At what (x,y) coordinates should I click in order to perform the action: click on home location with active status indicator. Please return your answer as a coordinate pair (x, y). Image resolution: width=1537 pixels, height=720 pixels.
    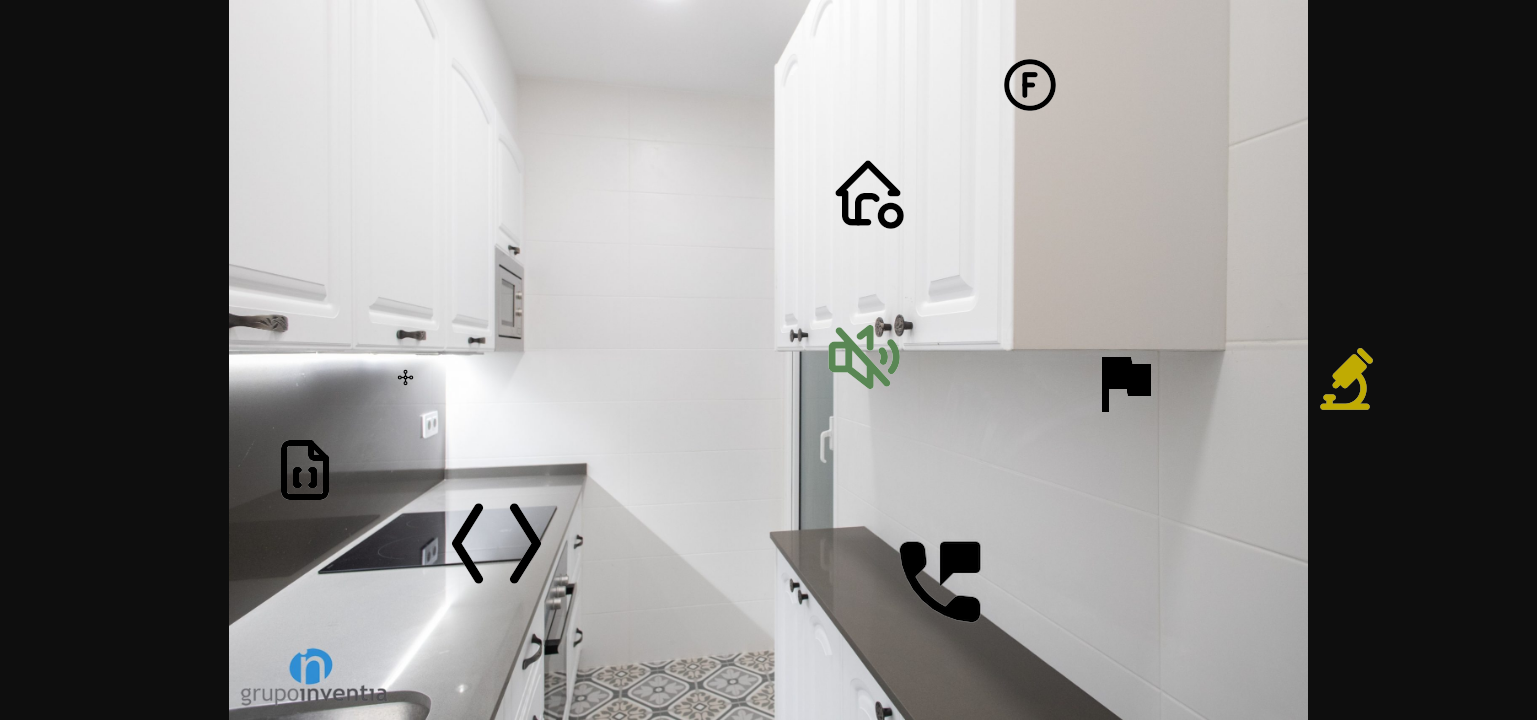
    Looking at the image, I should click on (868, 193).